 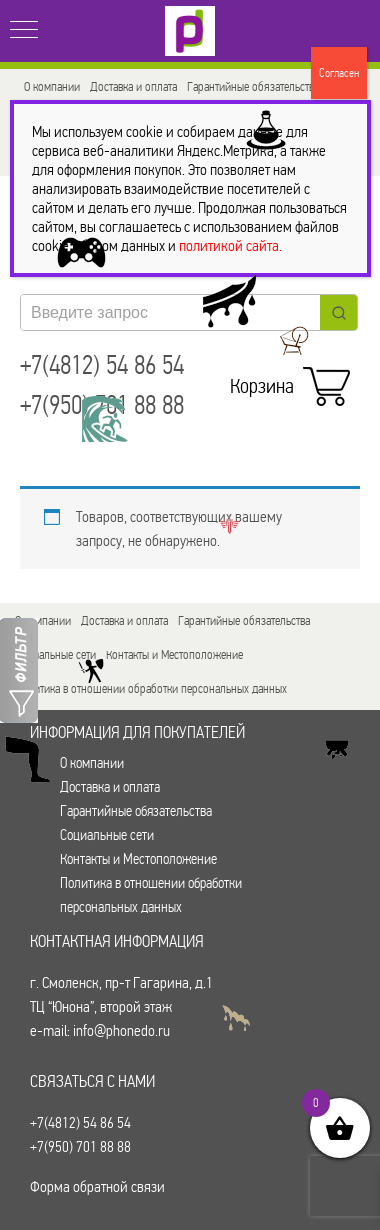 What do you see at coordinates (81, 252) in the screenshot?
I see `open gaming or play games section` at bounding box center [81, 252].